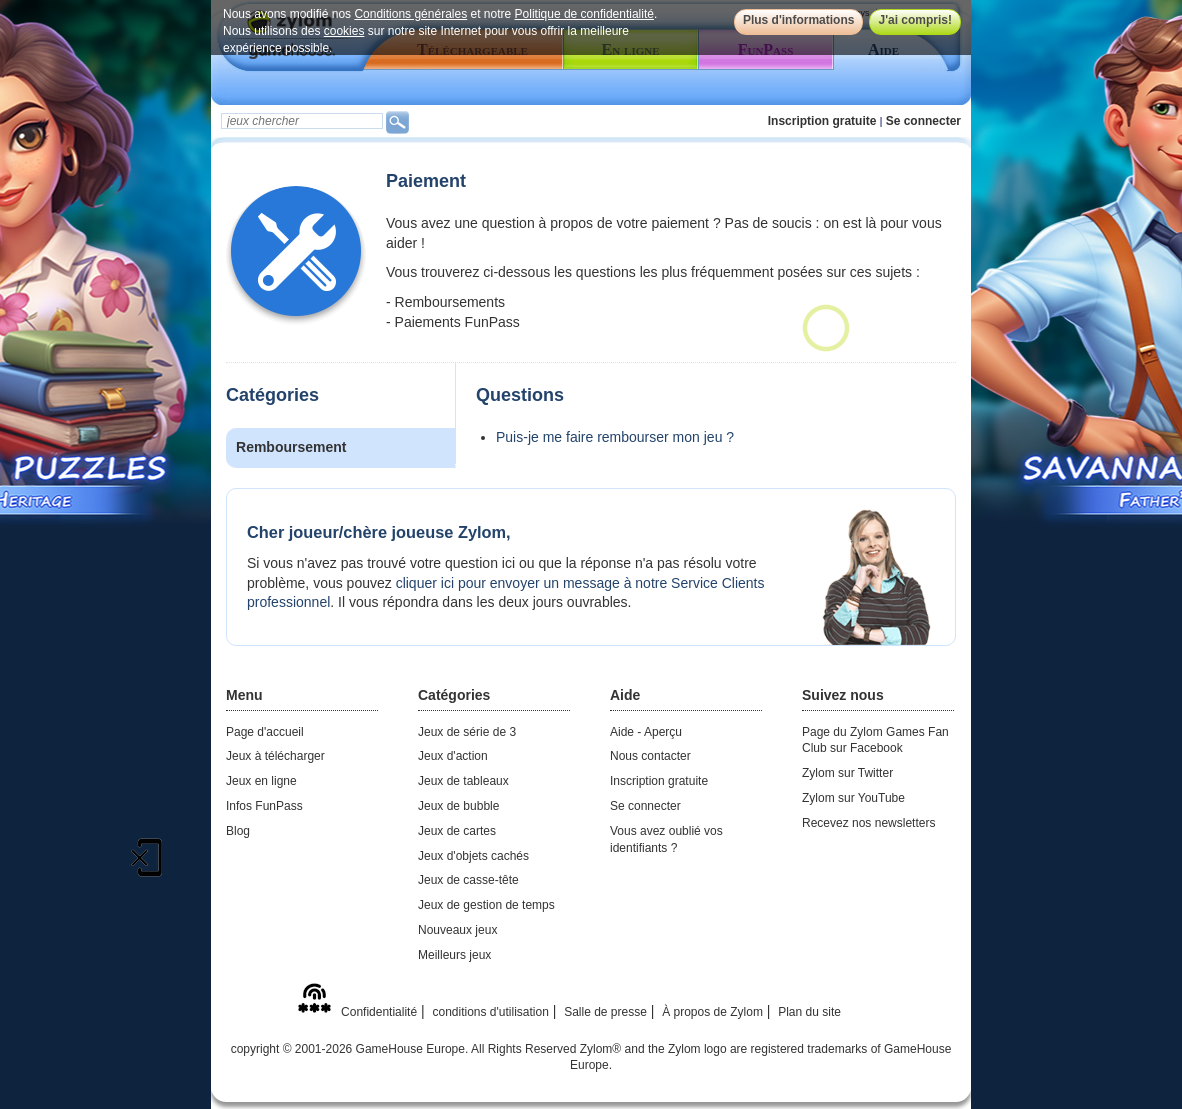  Describe the element at coordinates (146, 857) in the screenshot. I see `disconnect or unlink a mobile device` at that location.